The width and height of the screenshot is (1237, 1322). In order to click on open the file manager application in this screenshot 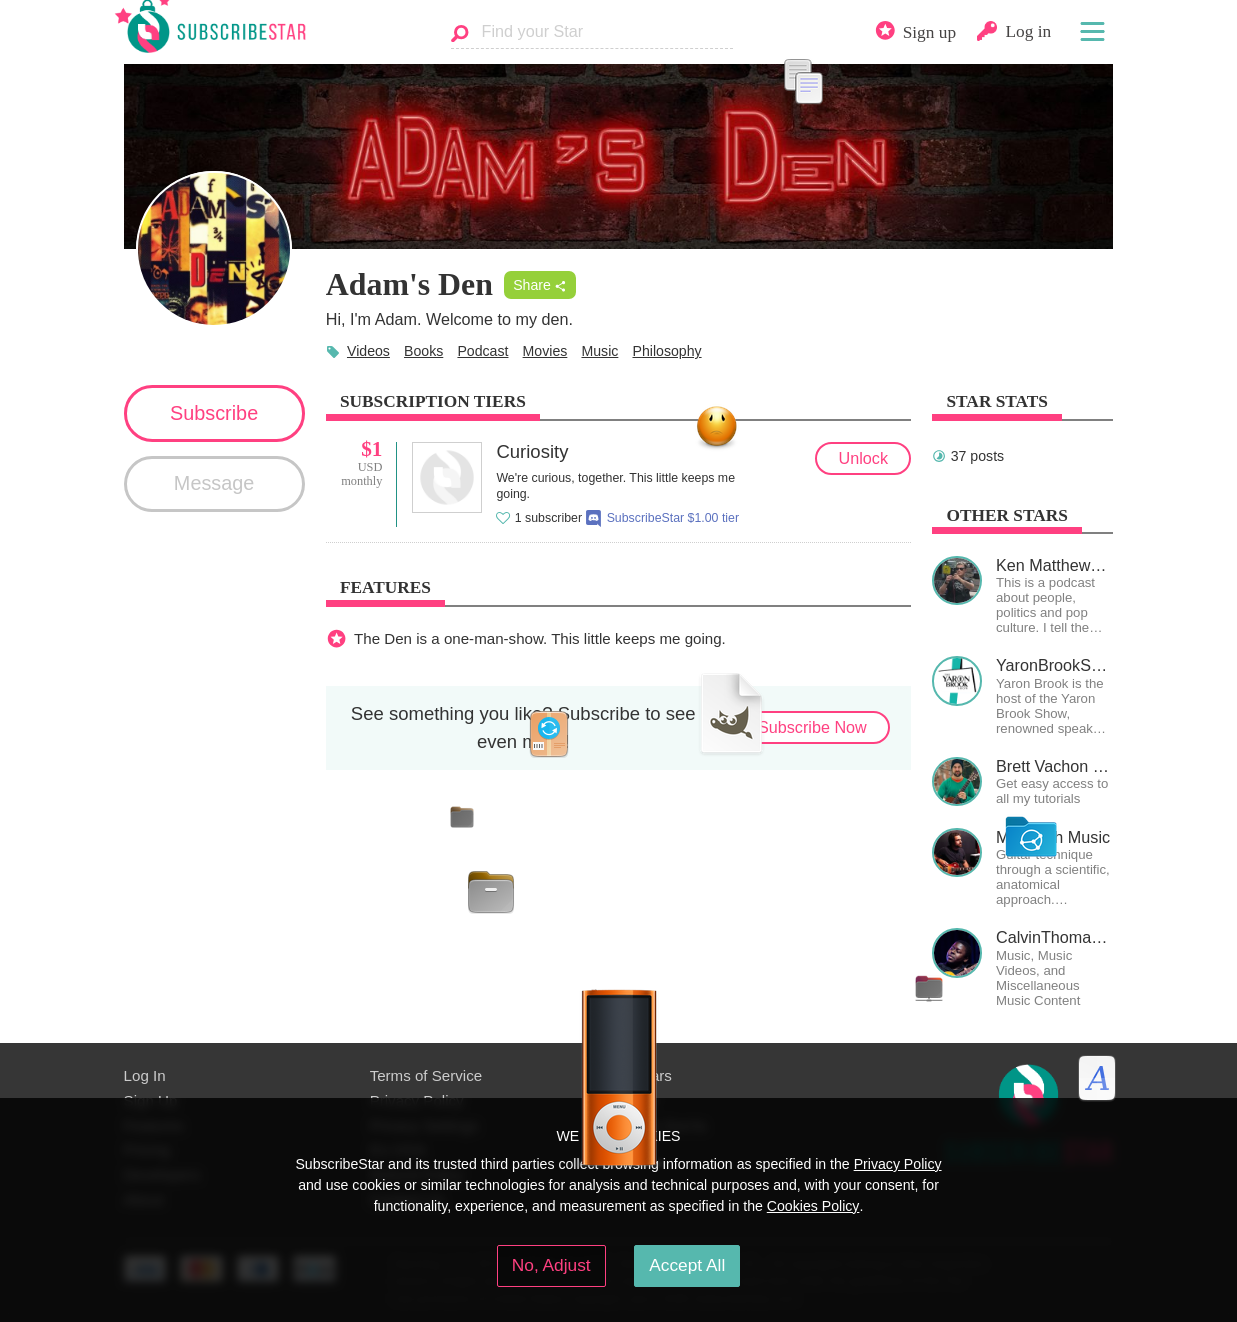, I will do `click(491, 892)`.